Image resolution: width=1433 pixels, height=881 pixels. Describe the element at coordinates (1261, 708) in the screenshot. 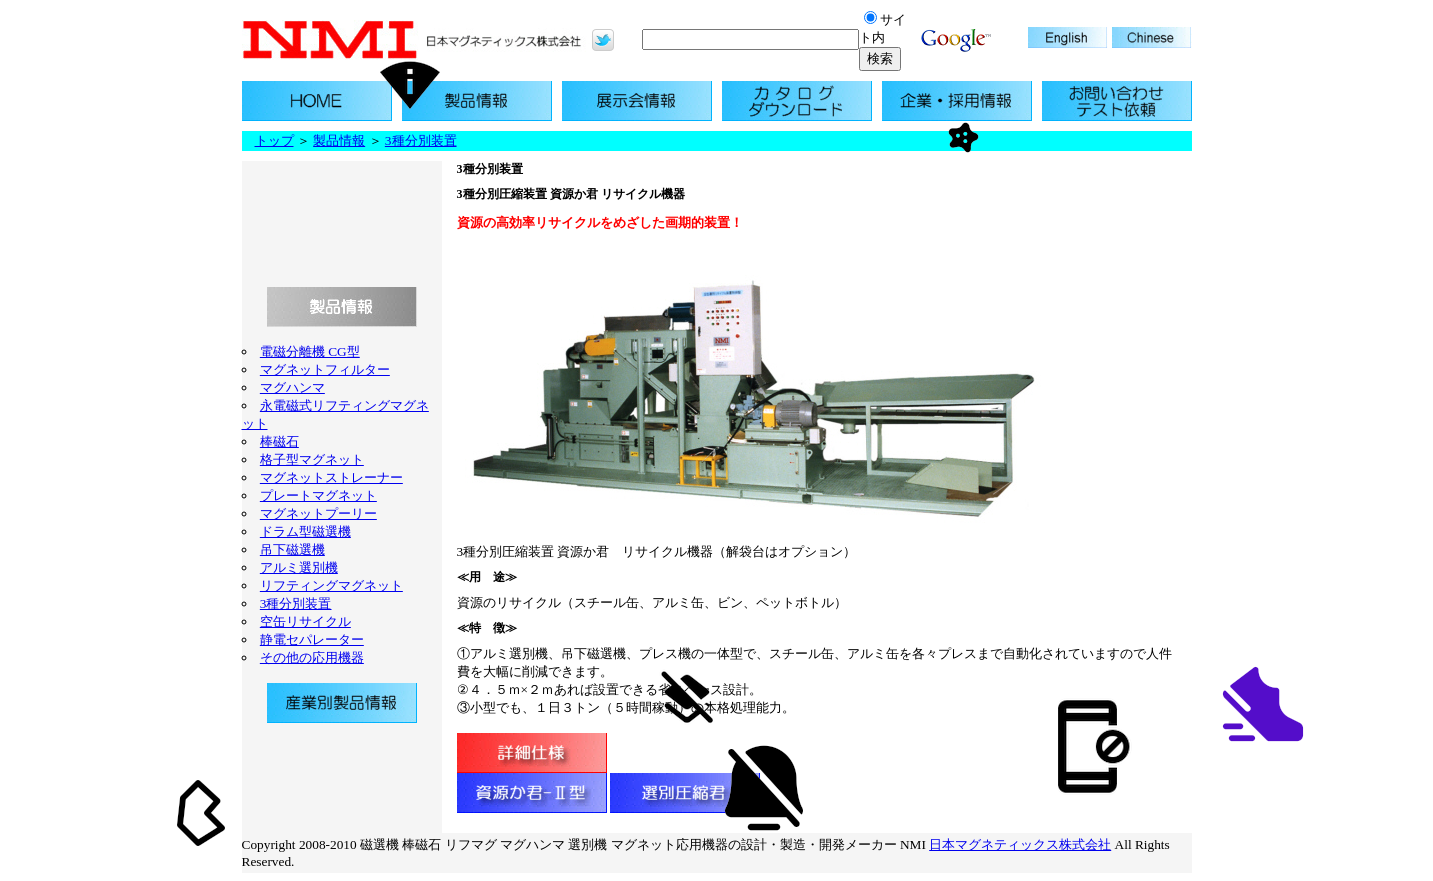

I see `track your running or walking activity` at that location.